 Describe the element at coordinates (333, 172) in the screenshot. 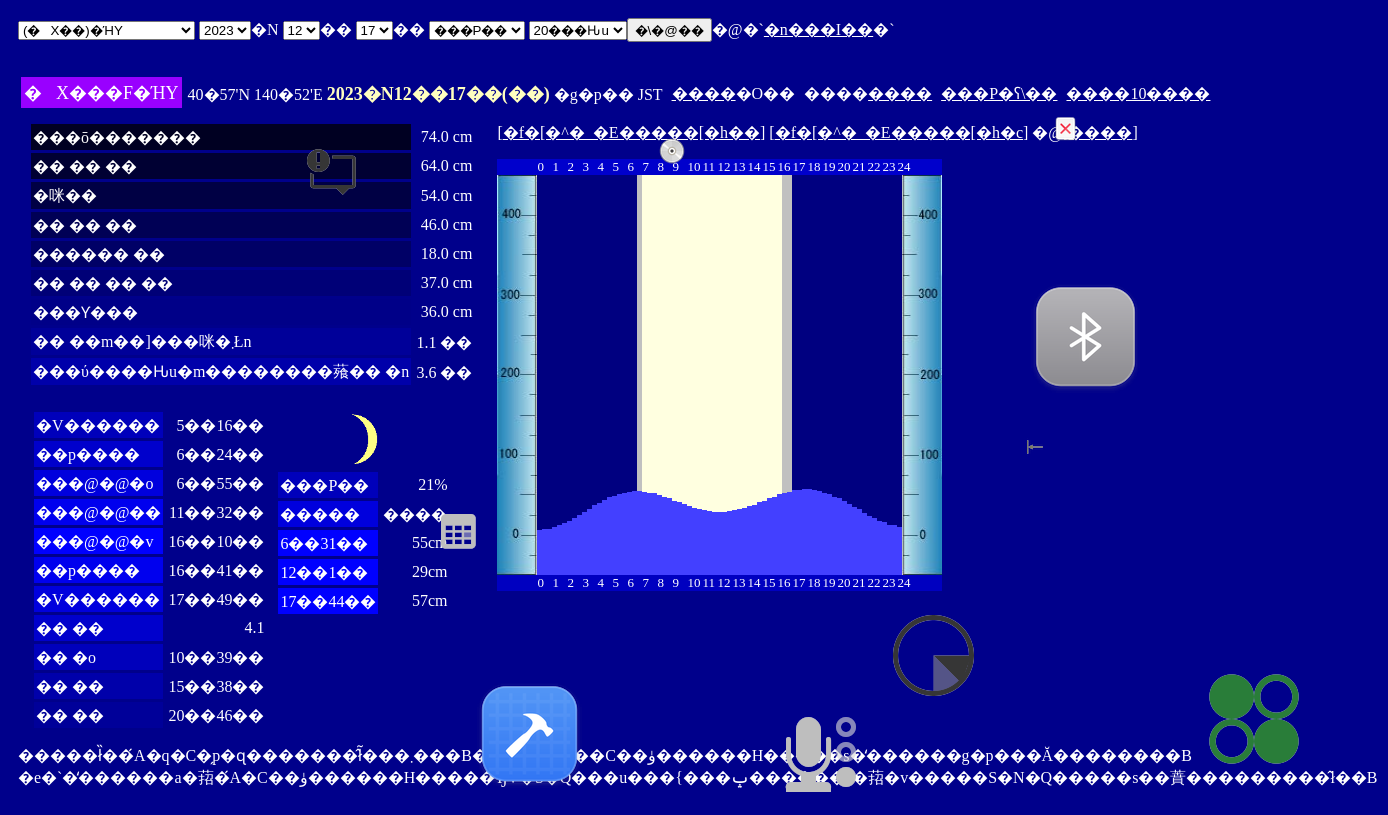

I see `manage notification settings` at that location.